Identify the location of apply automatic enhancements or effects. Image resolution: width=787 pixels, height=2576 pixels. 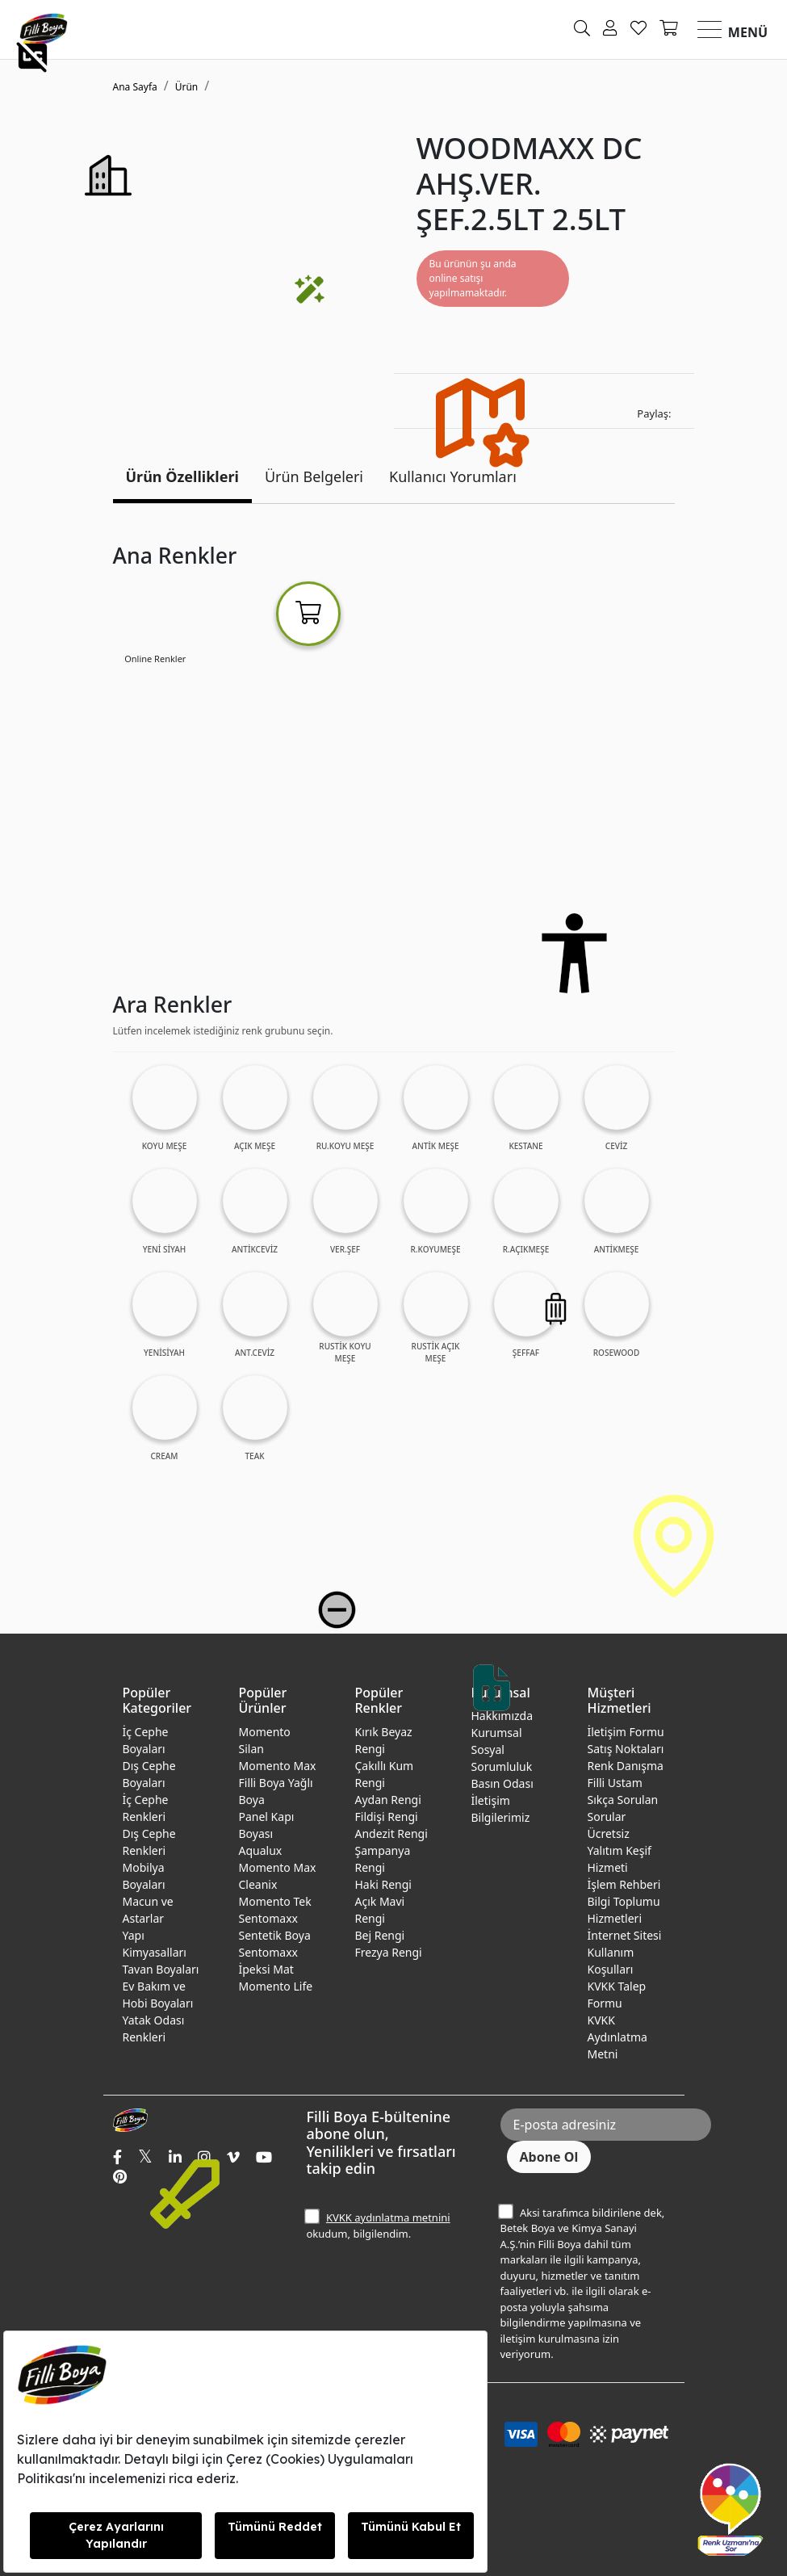
(310, 290).